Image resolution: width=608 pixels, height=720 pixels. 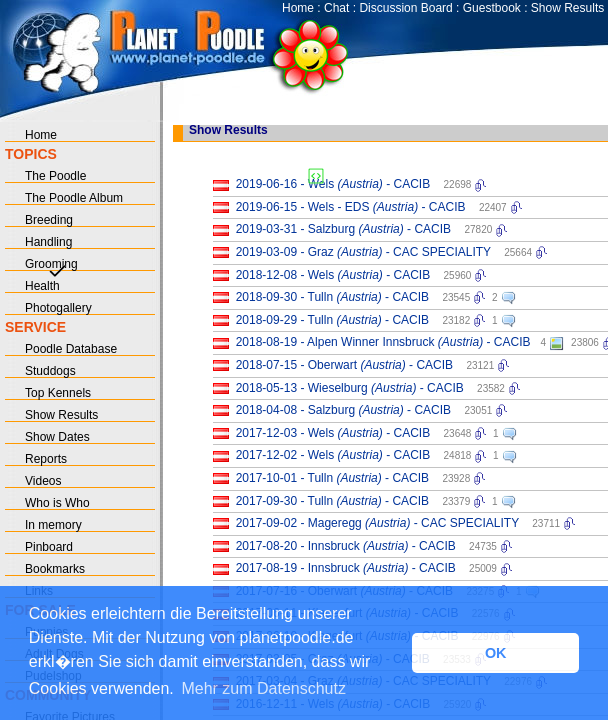 What do you see at coordinates (316, 176) in the screenshot?
I see `view source code` at bounding box center [316, 176].